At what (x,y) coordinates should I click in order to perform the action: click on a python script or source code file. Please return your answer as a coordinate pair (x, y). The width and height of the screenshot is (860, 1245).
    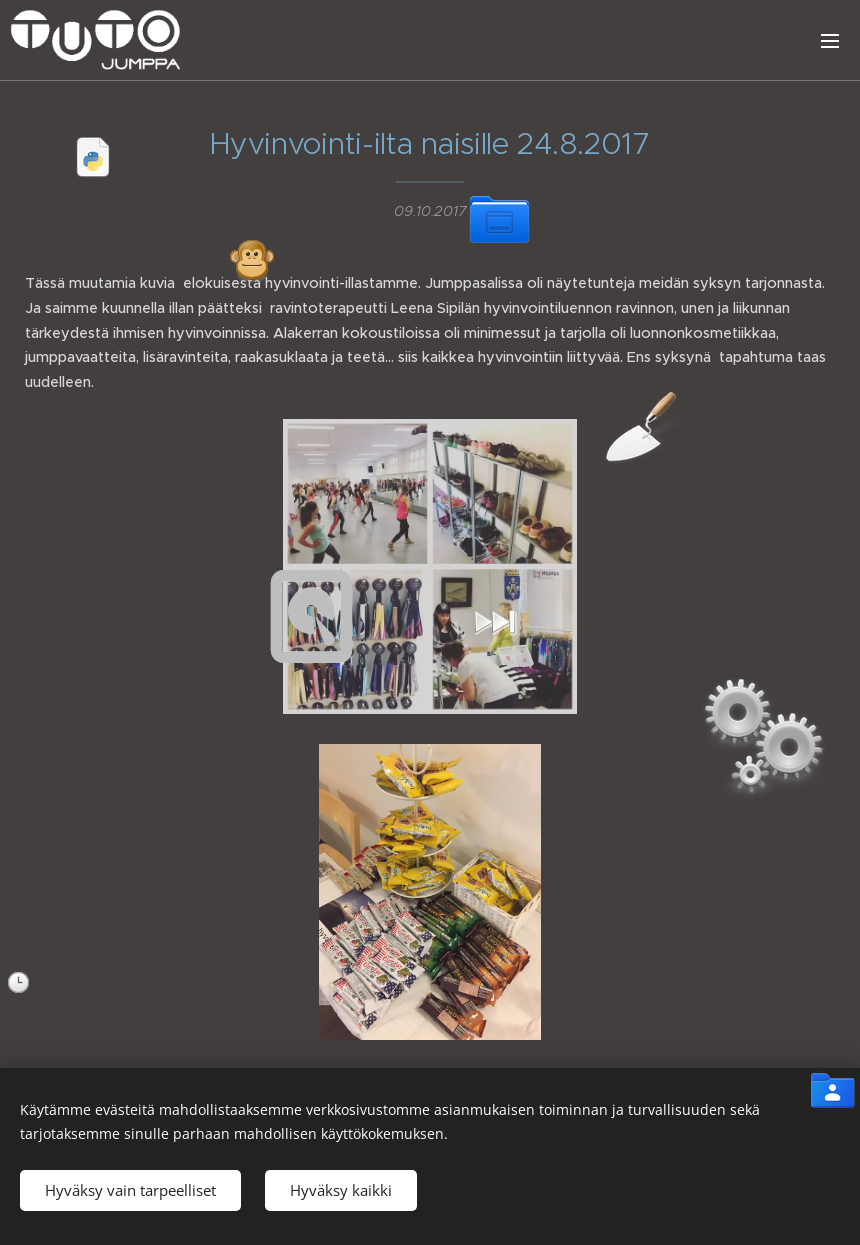
    Looking at the image, I should click on (93, 157).